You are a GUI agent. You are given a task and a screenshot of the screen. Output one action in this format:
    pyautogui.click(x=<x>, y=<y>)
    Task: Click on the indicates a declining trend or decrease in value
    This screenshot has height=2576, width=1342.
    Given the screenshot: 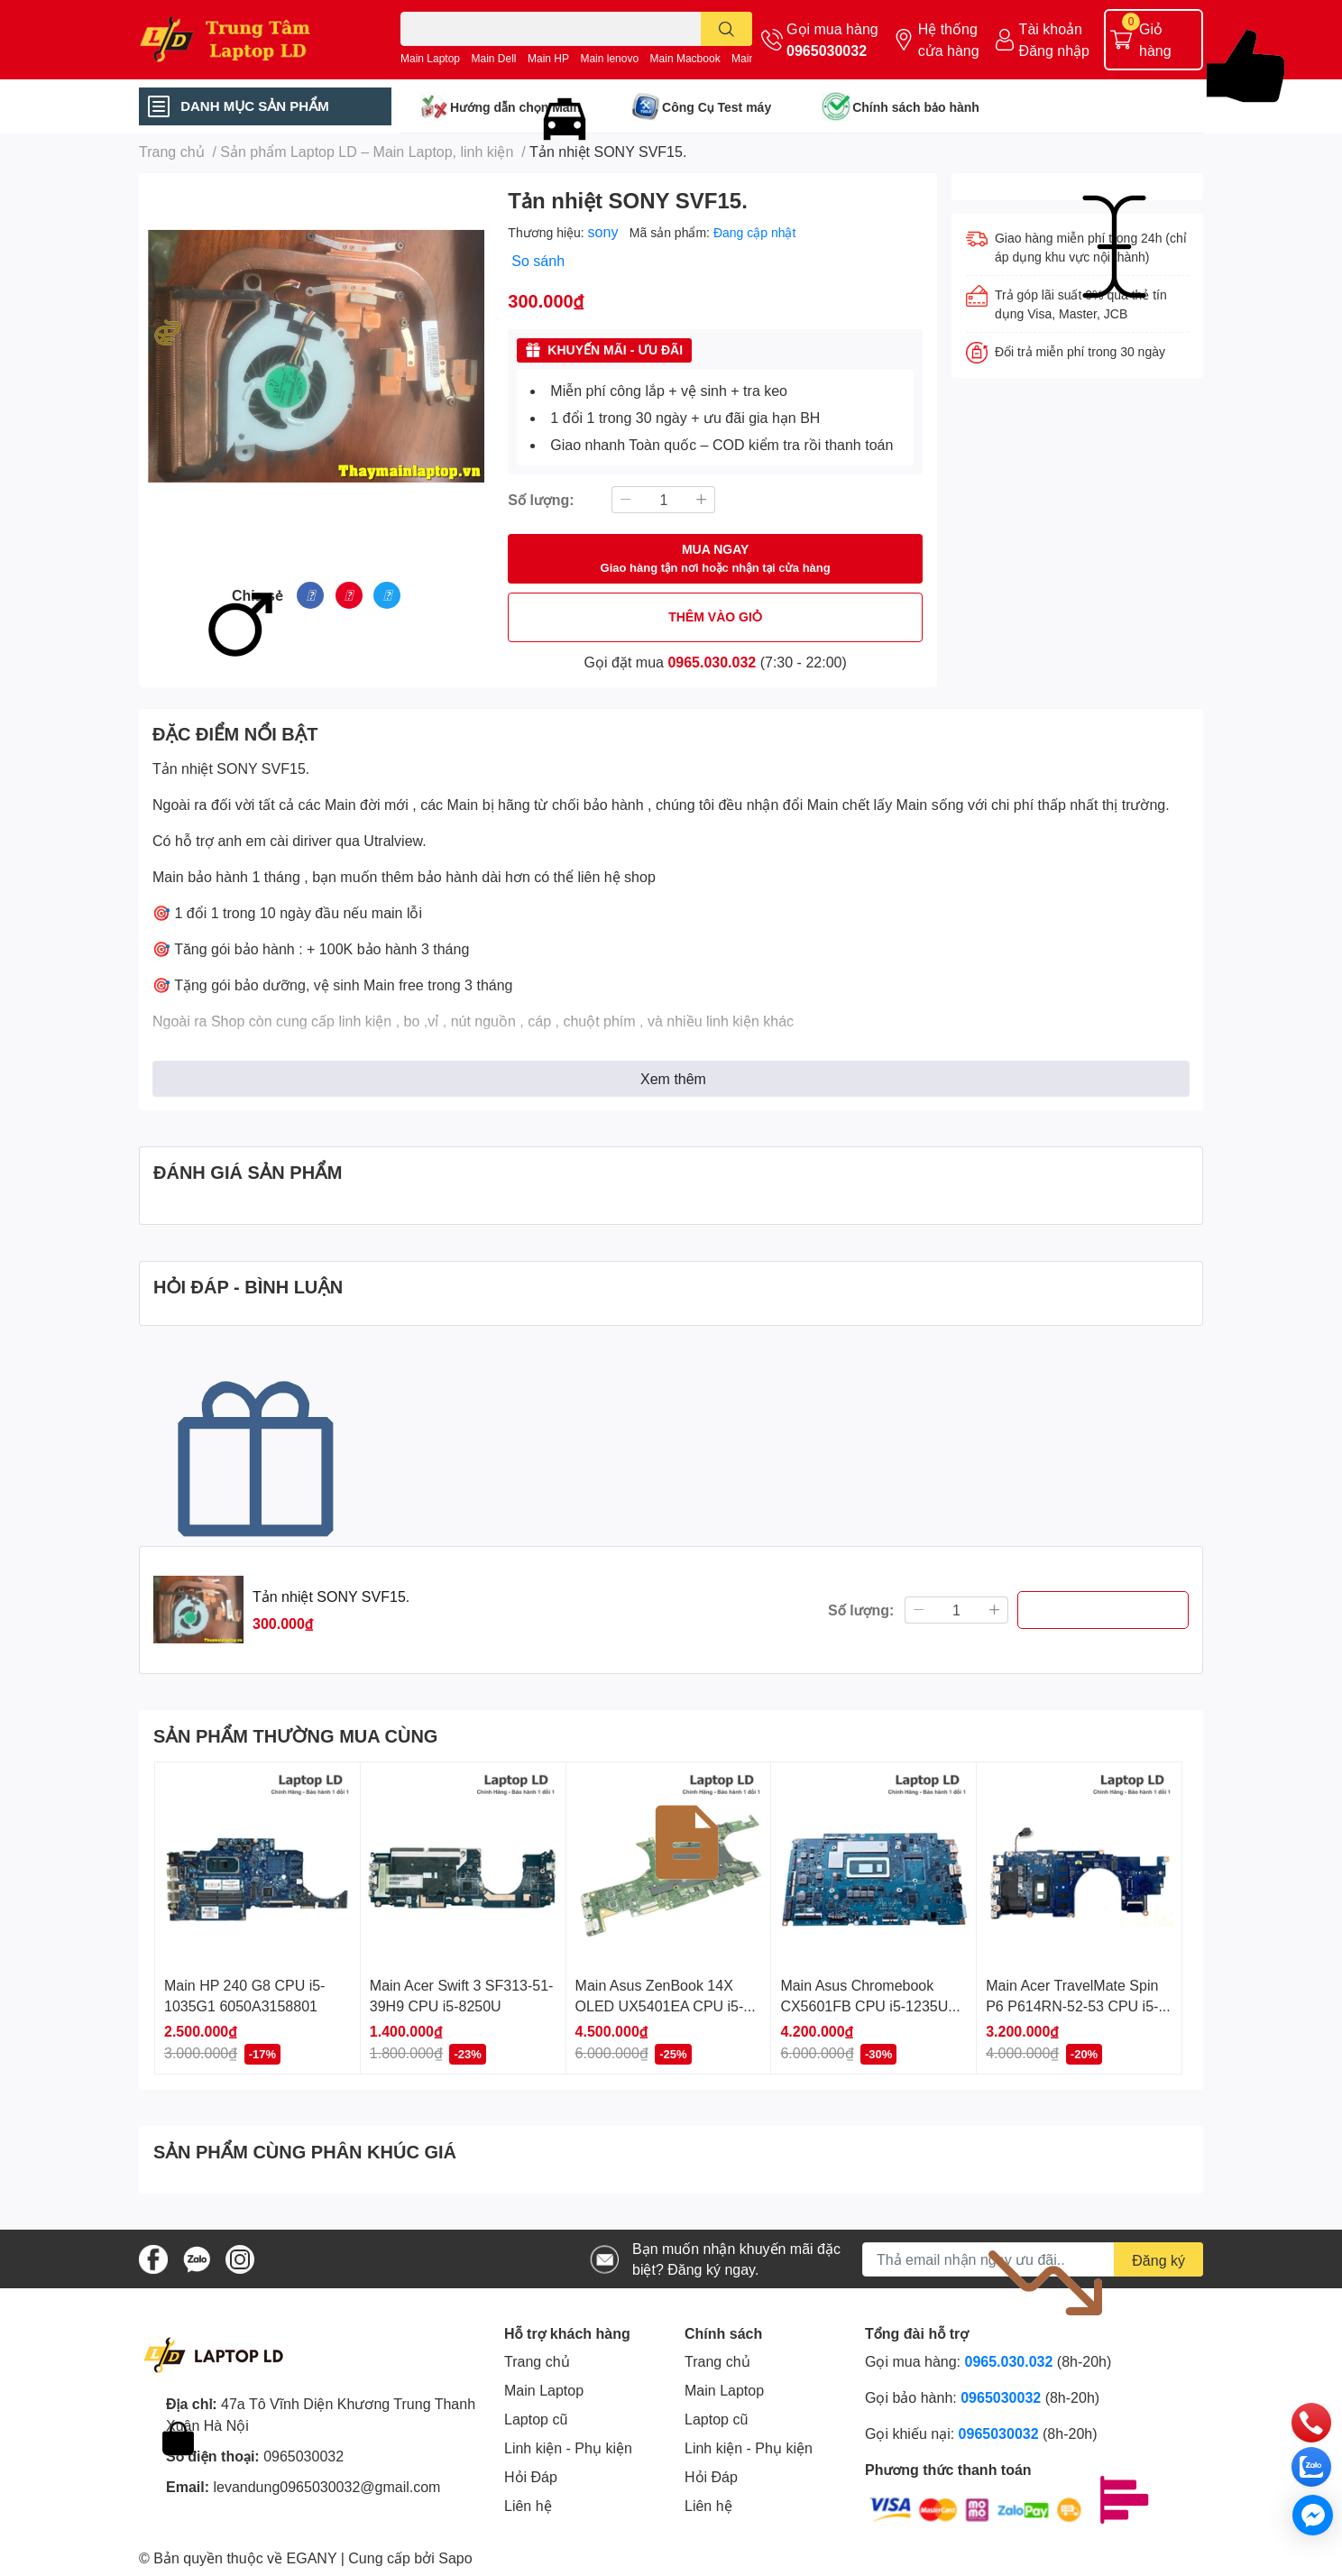 What is the action you would take?
    pyautogui.click(x=1045, y=2283)
    